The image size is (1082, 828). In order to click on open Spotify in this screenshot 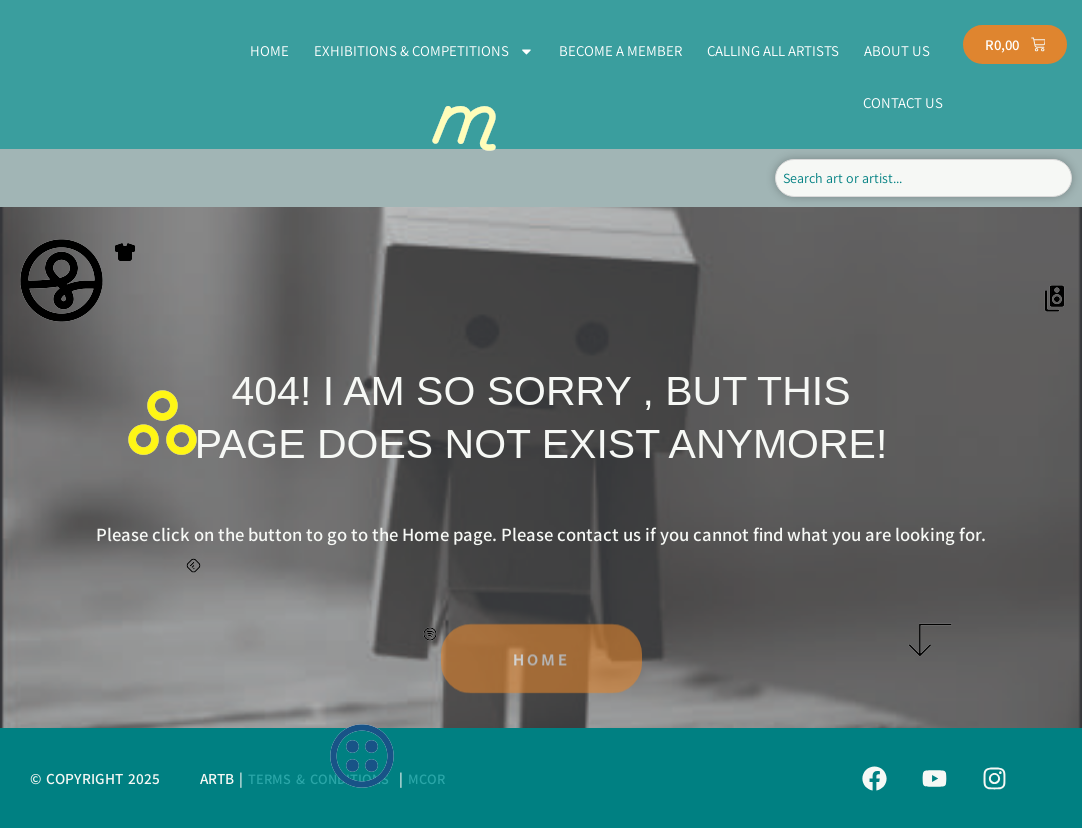, I will do `click(430, 634)`.